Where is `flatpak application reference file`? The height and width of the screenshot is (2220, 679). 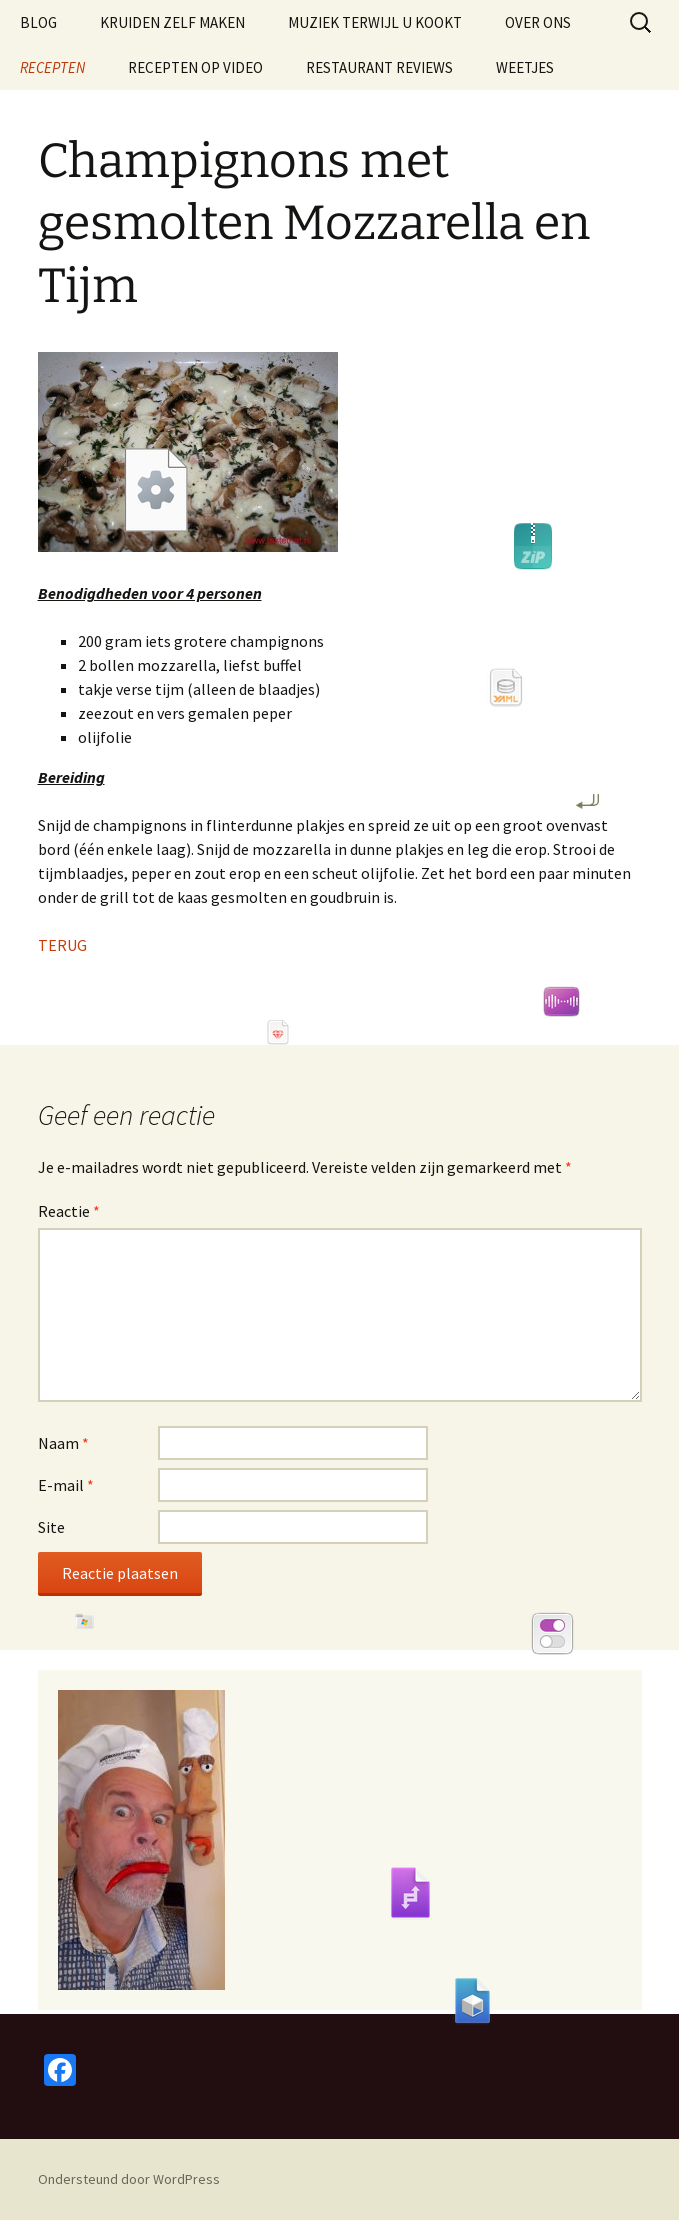 flatpak application reference file is located at coordinates (472, 2000).